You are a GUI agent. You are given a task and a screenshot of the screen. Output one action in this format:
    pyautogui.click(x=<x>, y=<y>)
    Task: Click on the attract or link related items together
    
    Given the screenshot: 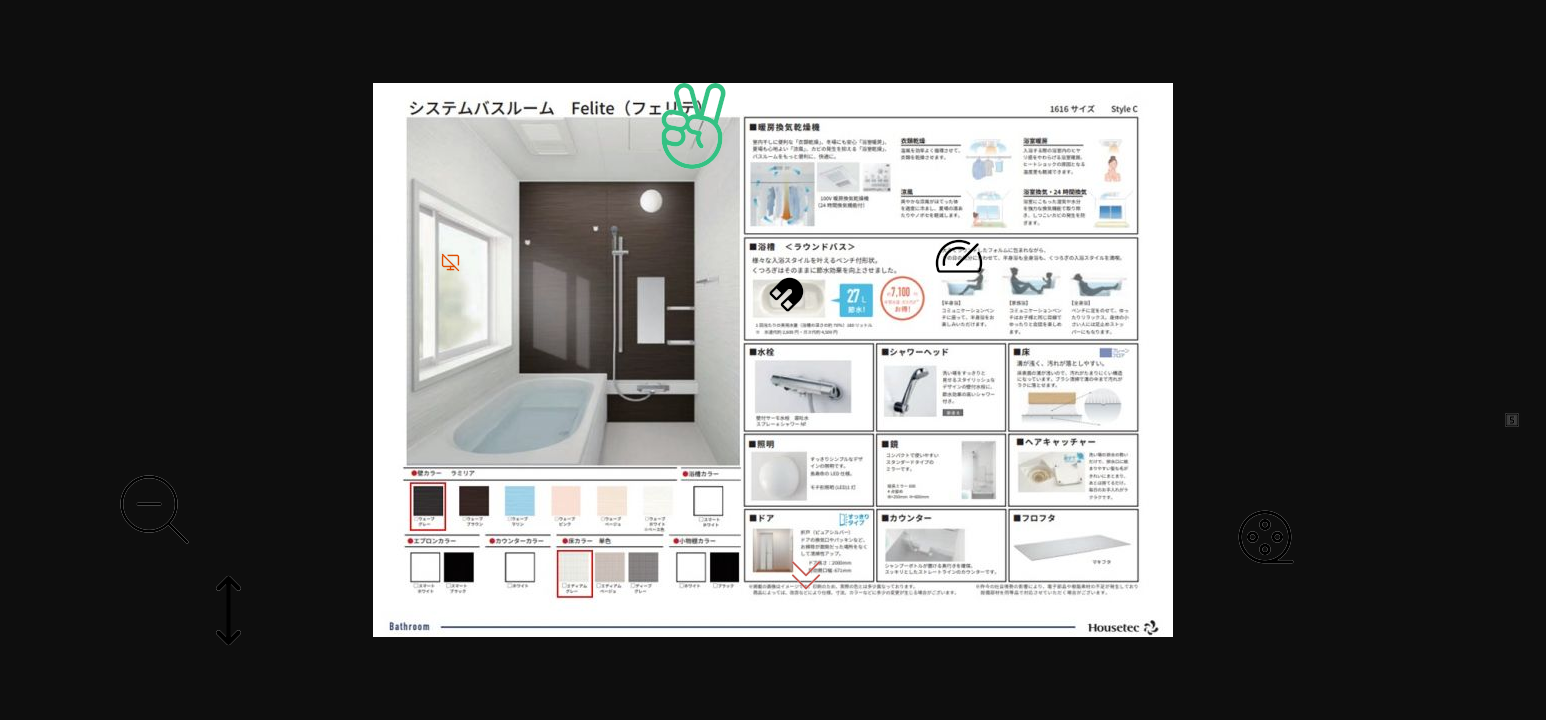 What is the action you would take?
    pyautogui.click(x=787, y=294)
    